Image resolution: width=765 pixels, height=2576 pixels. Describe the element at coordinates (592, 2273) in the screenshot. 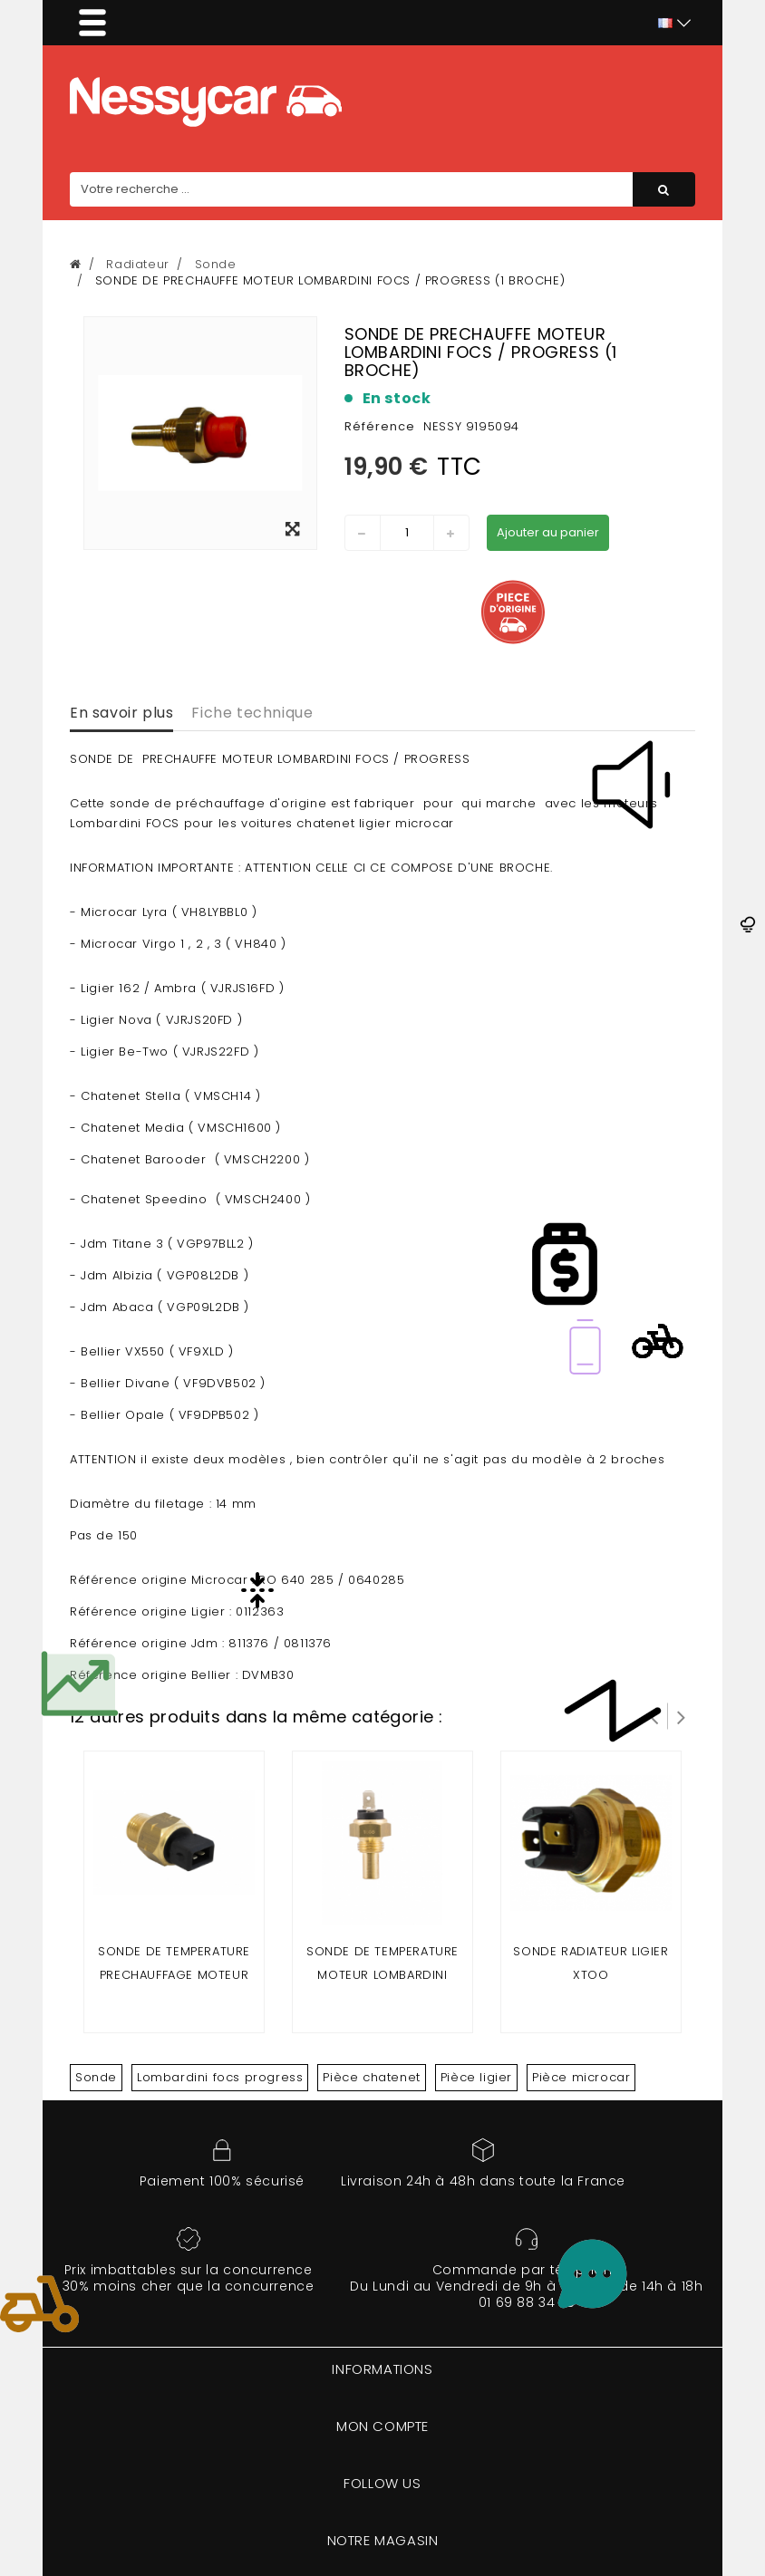

I see `open chat or messaging` at that location.